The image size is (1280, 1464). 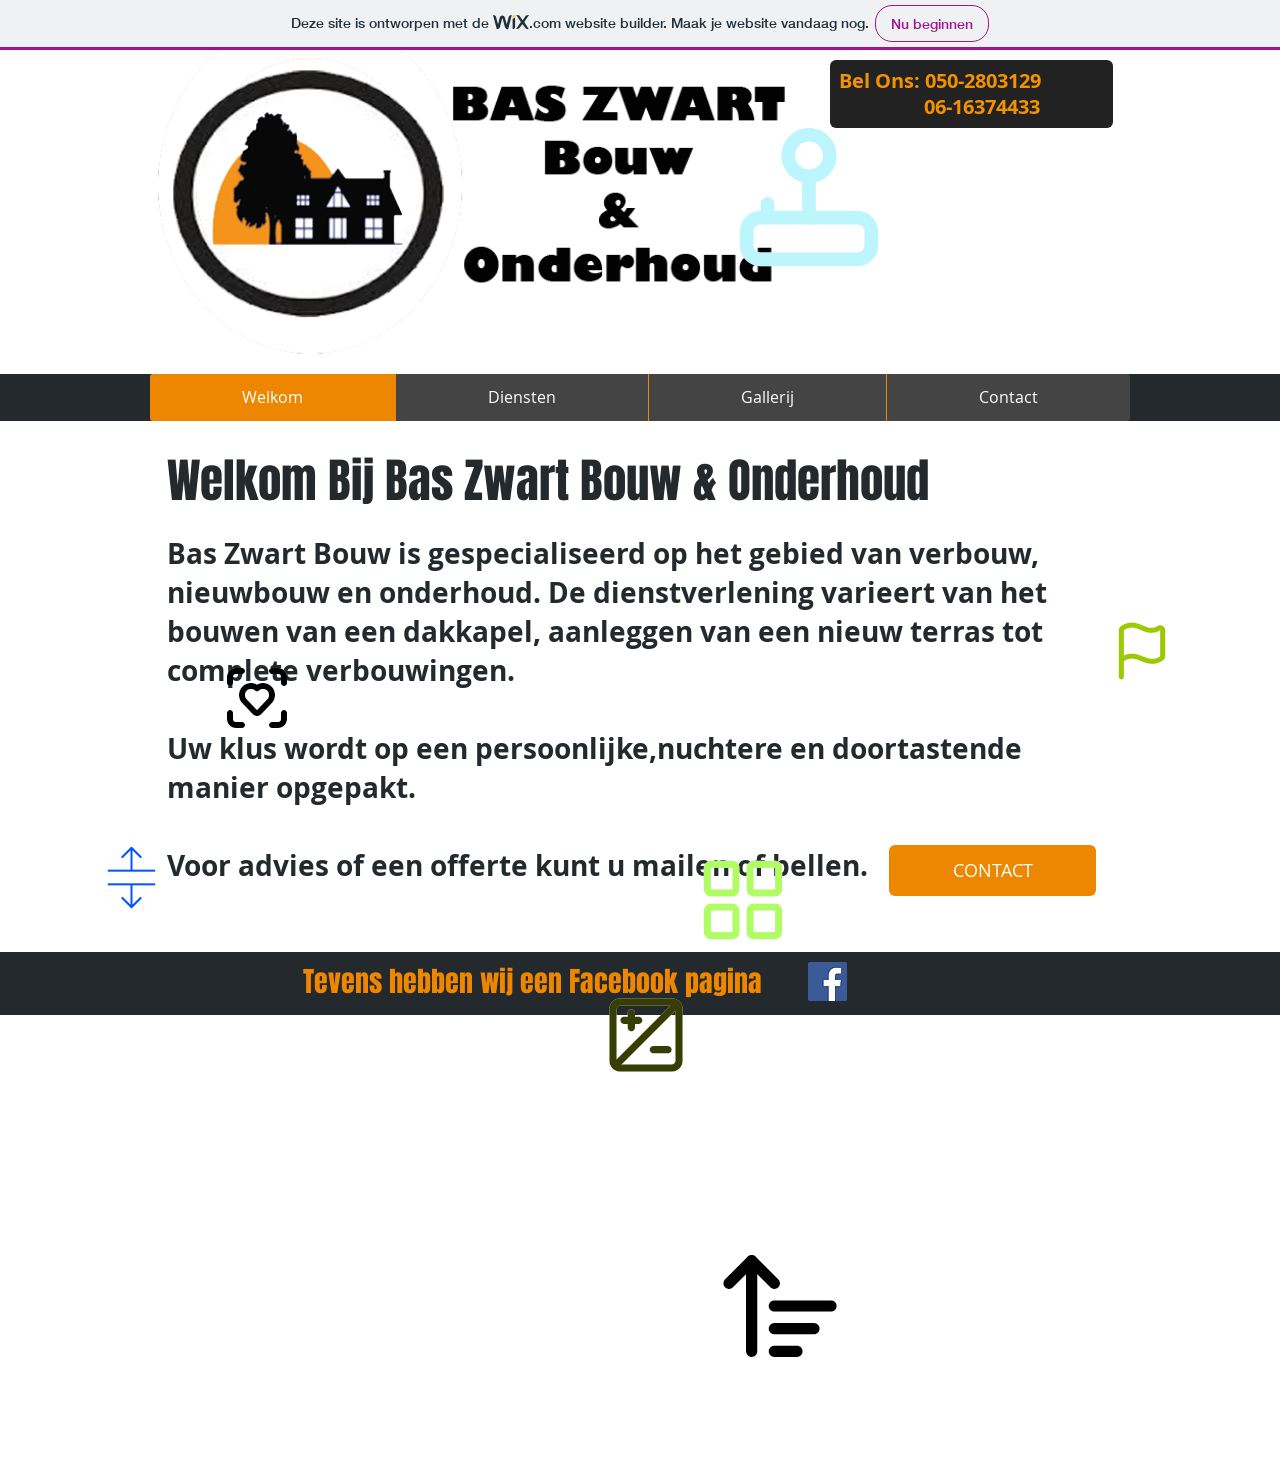 I want to click on adjust exposure settings for a photo, so click(x=646, y=1035).